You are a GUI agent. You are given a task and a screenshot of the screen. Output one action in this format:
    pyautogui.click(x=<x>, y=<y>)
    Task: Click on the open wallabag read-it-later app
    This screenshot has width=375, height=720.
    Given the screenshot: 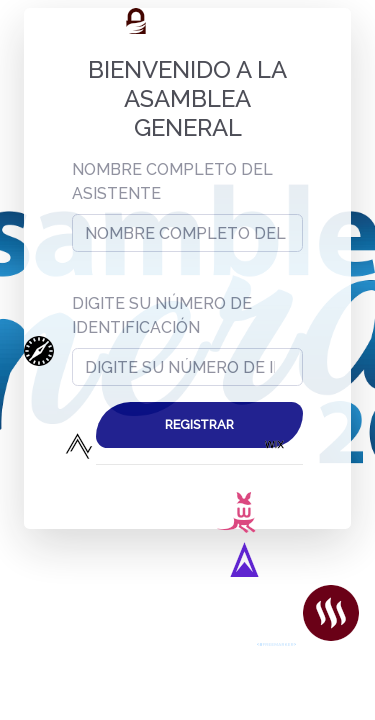 What is the action you would take?
    pyautogui.click(x=236, y=512)
    